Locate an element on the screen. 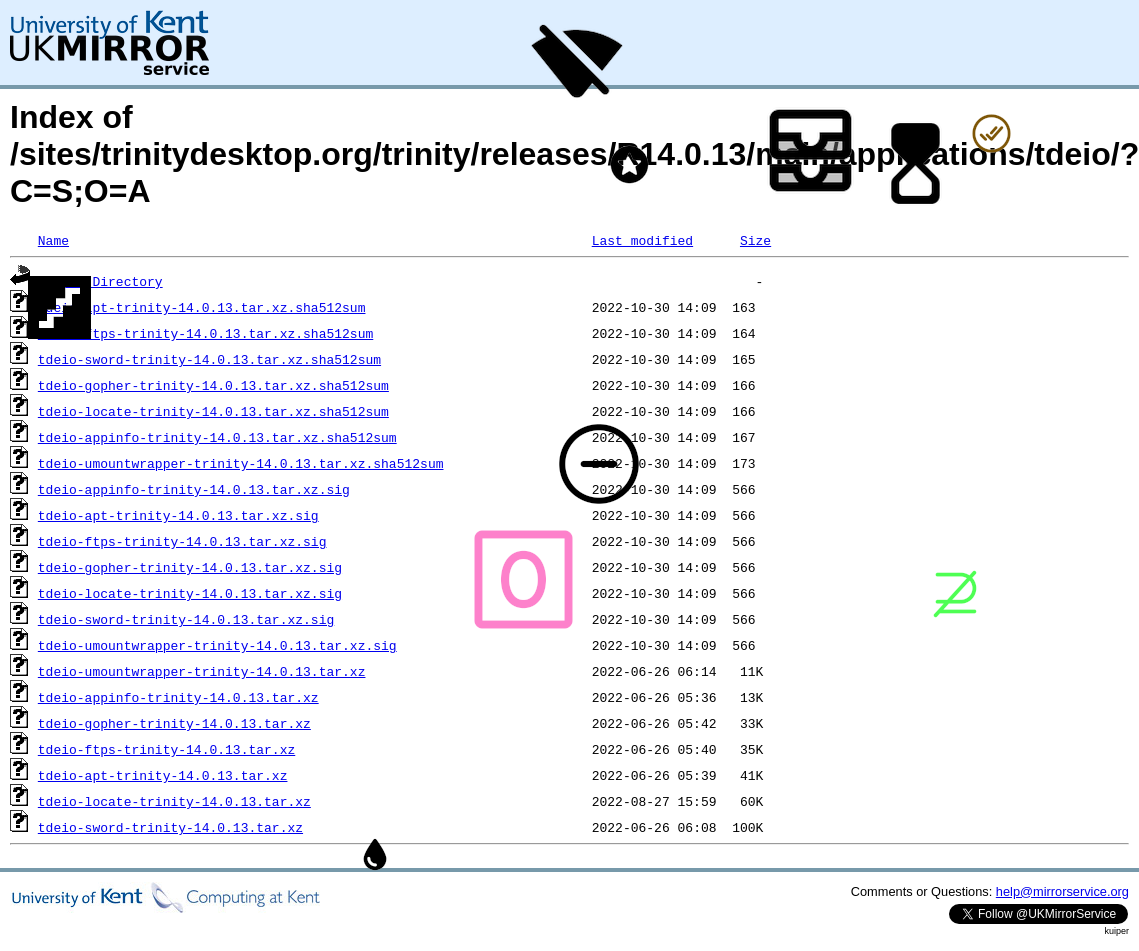 This screenshot has height=951, width=1139. view all inboxes is located at coordinates (810, 150).